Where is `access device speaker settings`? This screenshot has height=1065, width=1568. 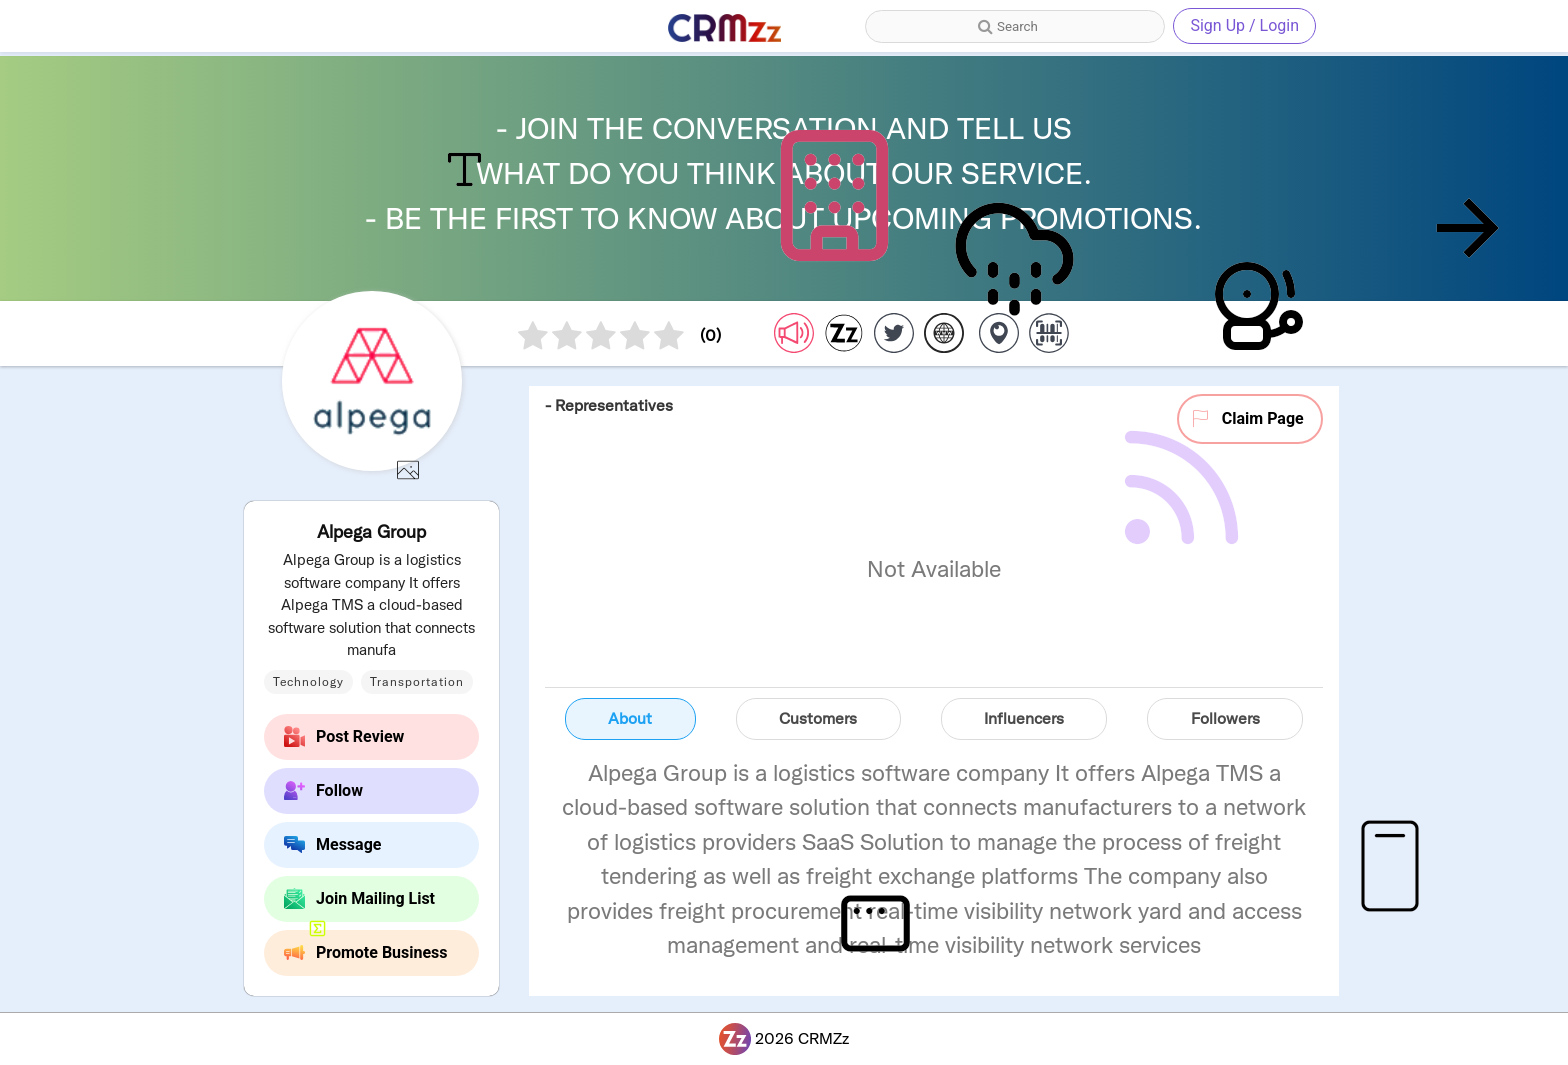
access device speaker settings is located at coordinates (1390, 866).